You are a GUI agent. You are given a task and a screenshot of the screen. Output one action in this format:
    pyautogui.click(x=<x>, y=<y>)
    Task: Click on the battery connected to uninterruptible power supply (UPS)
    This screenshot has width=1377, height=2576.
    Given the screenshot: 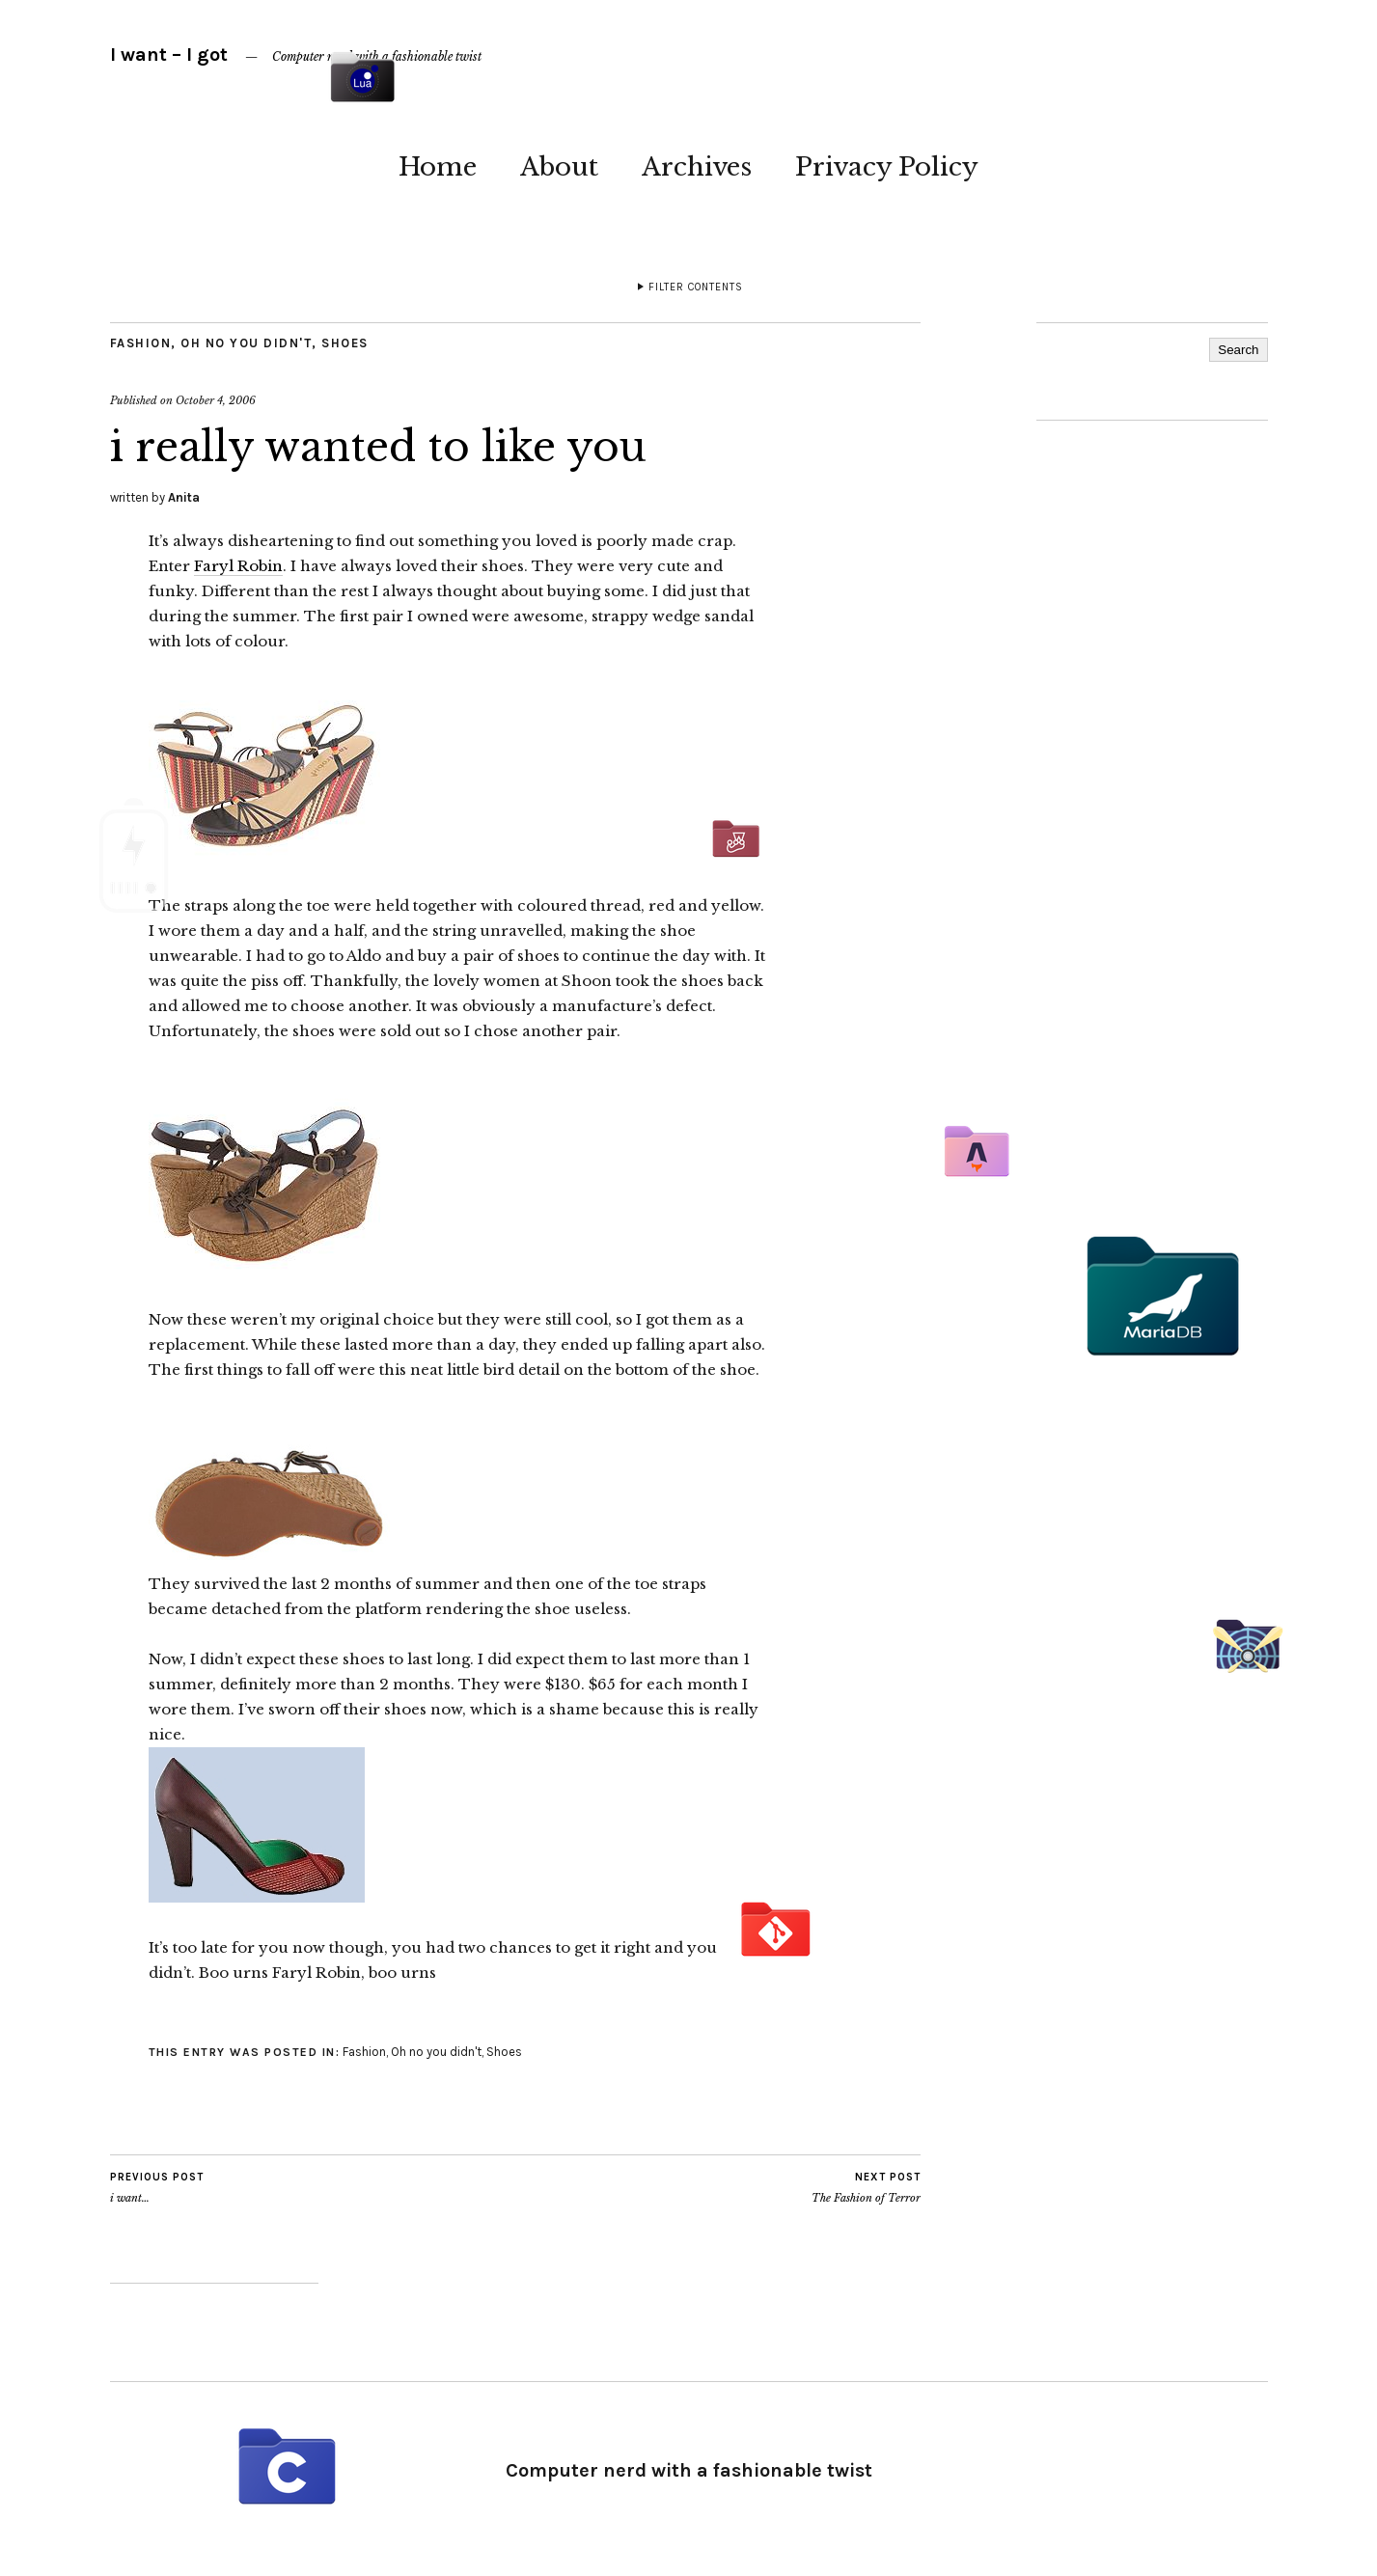 What is the action you would take?
    pyautogui.click(x=133, y=855)
    